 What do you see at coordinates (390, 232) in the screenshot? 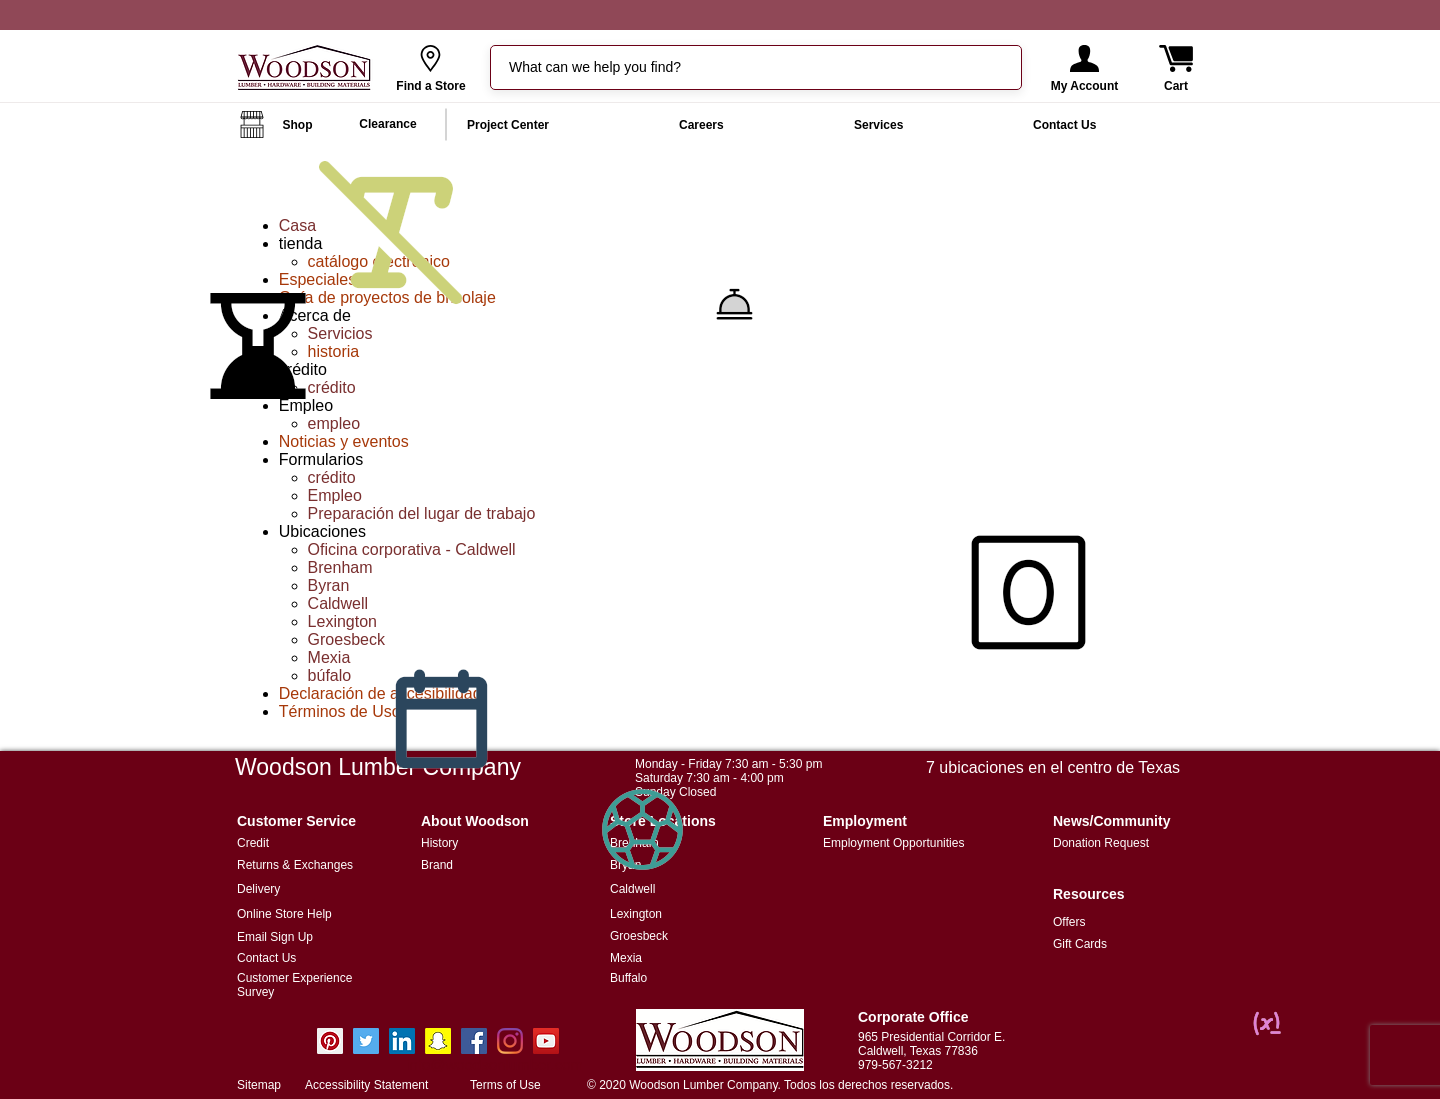
I see `clear text formatting` at bounding box center [390, 232].